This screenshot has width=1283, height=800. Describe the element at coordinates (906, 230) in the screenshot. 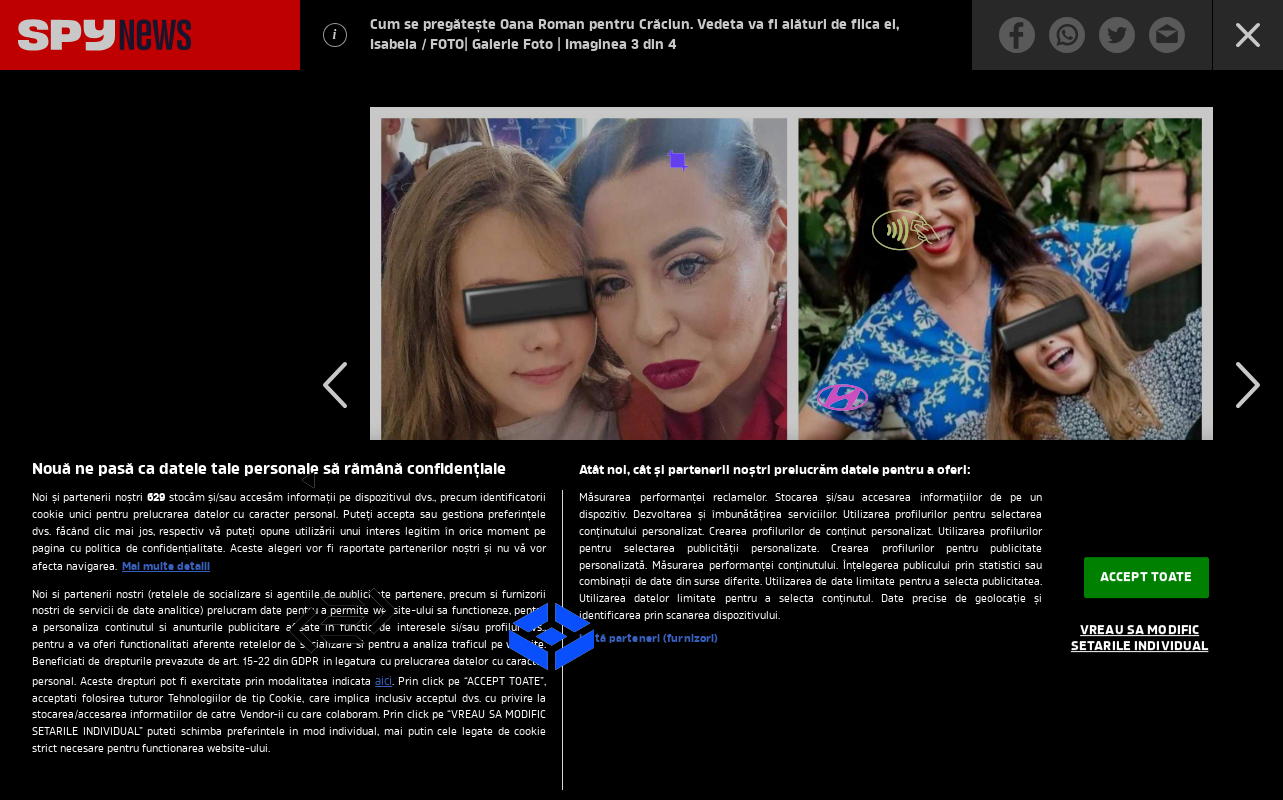

I see `indicates contactless payment is accepted` at that location.